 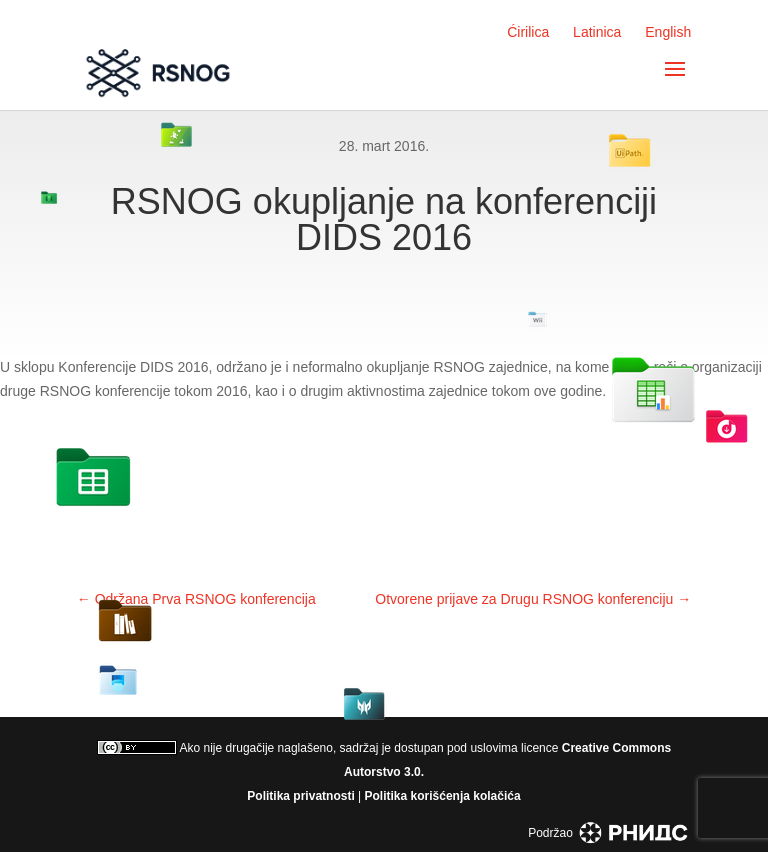 I want to click on open your calibre ebook library folder, so click(x=125, y=622).